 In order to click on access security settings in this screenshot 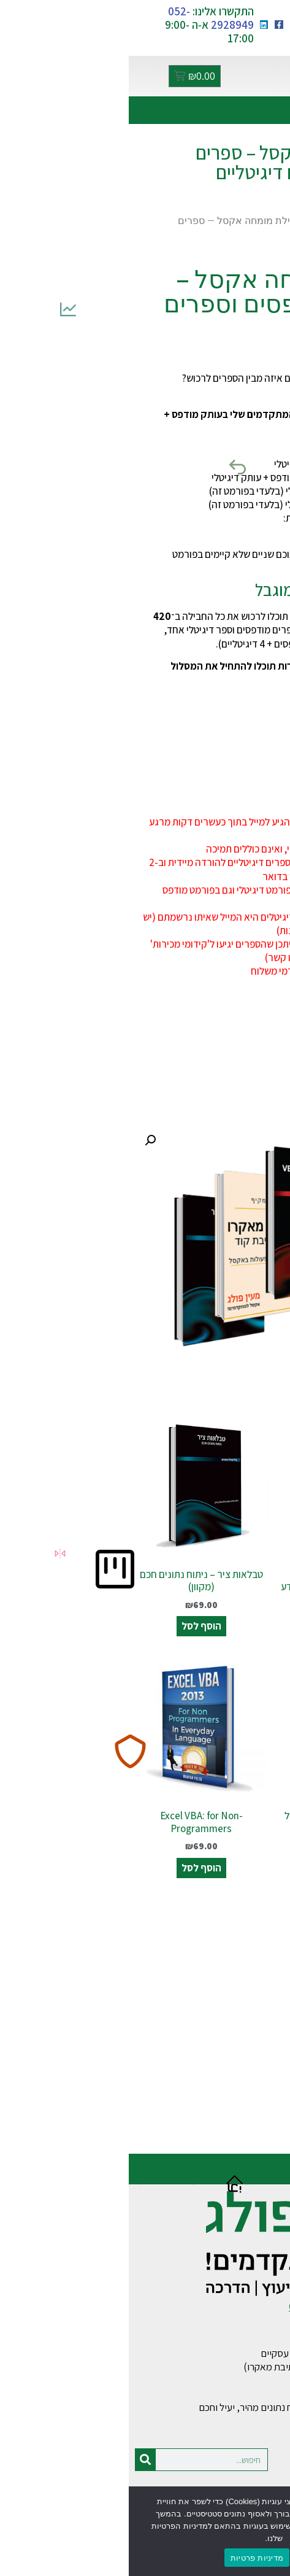, I will do `click(130, 1751)`.